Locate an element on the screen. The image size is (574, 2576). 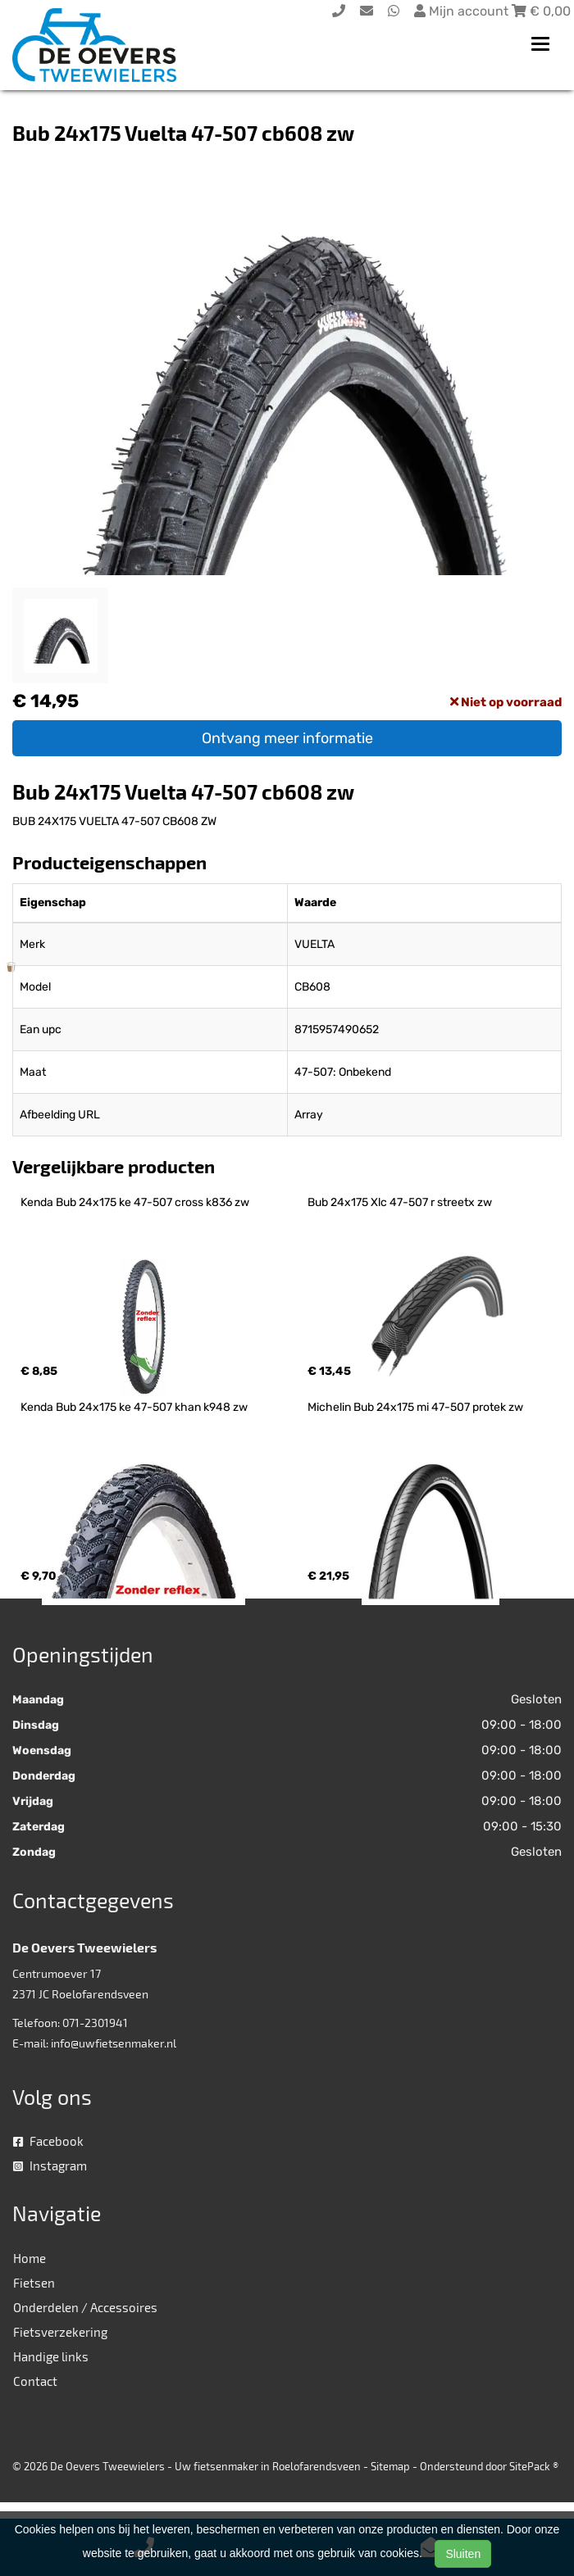
metal bucket item in game inventory is located at coordinates (11, 965).